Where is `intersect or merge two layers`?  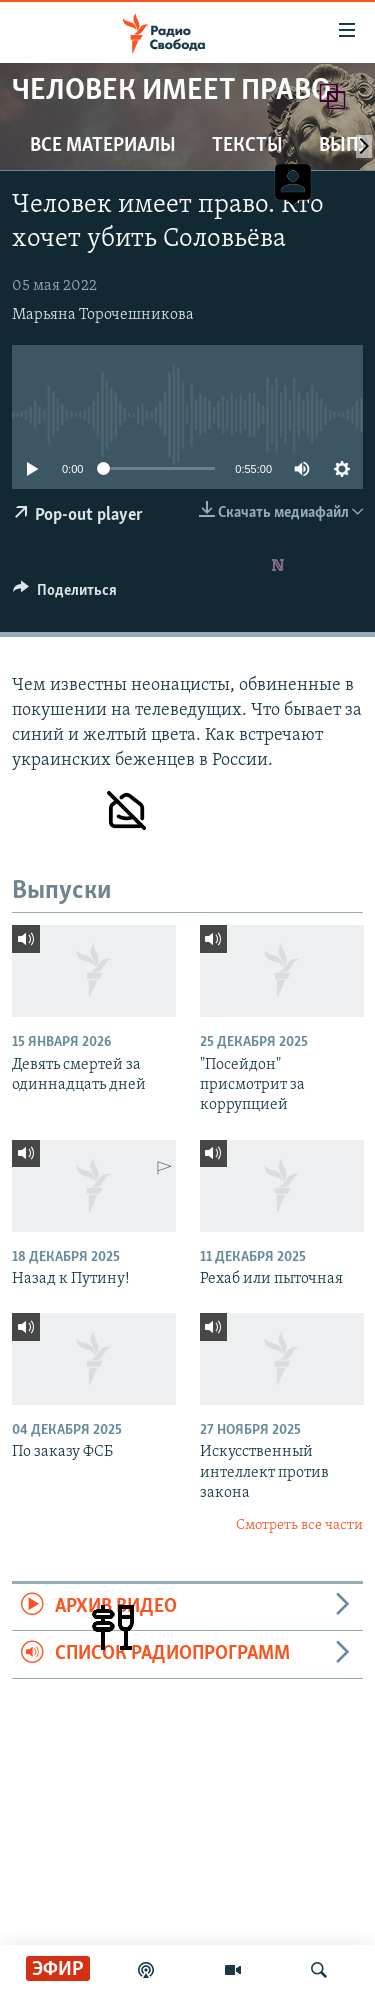 intersect or merge two layers is located at coordinates (332, 96).